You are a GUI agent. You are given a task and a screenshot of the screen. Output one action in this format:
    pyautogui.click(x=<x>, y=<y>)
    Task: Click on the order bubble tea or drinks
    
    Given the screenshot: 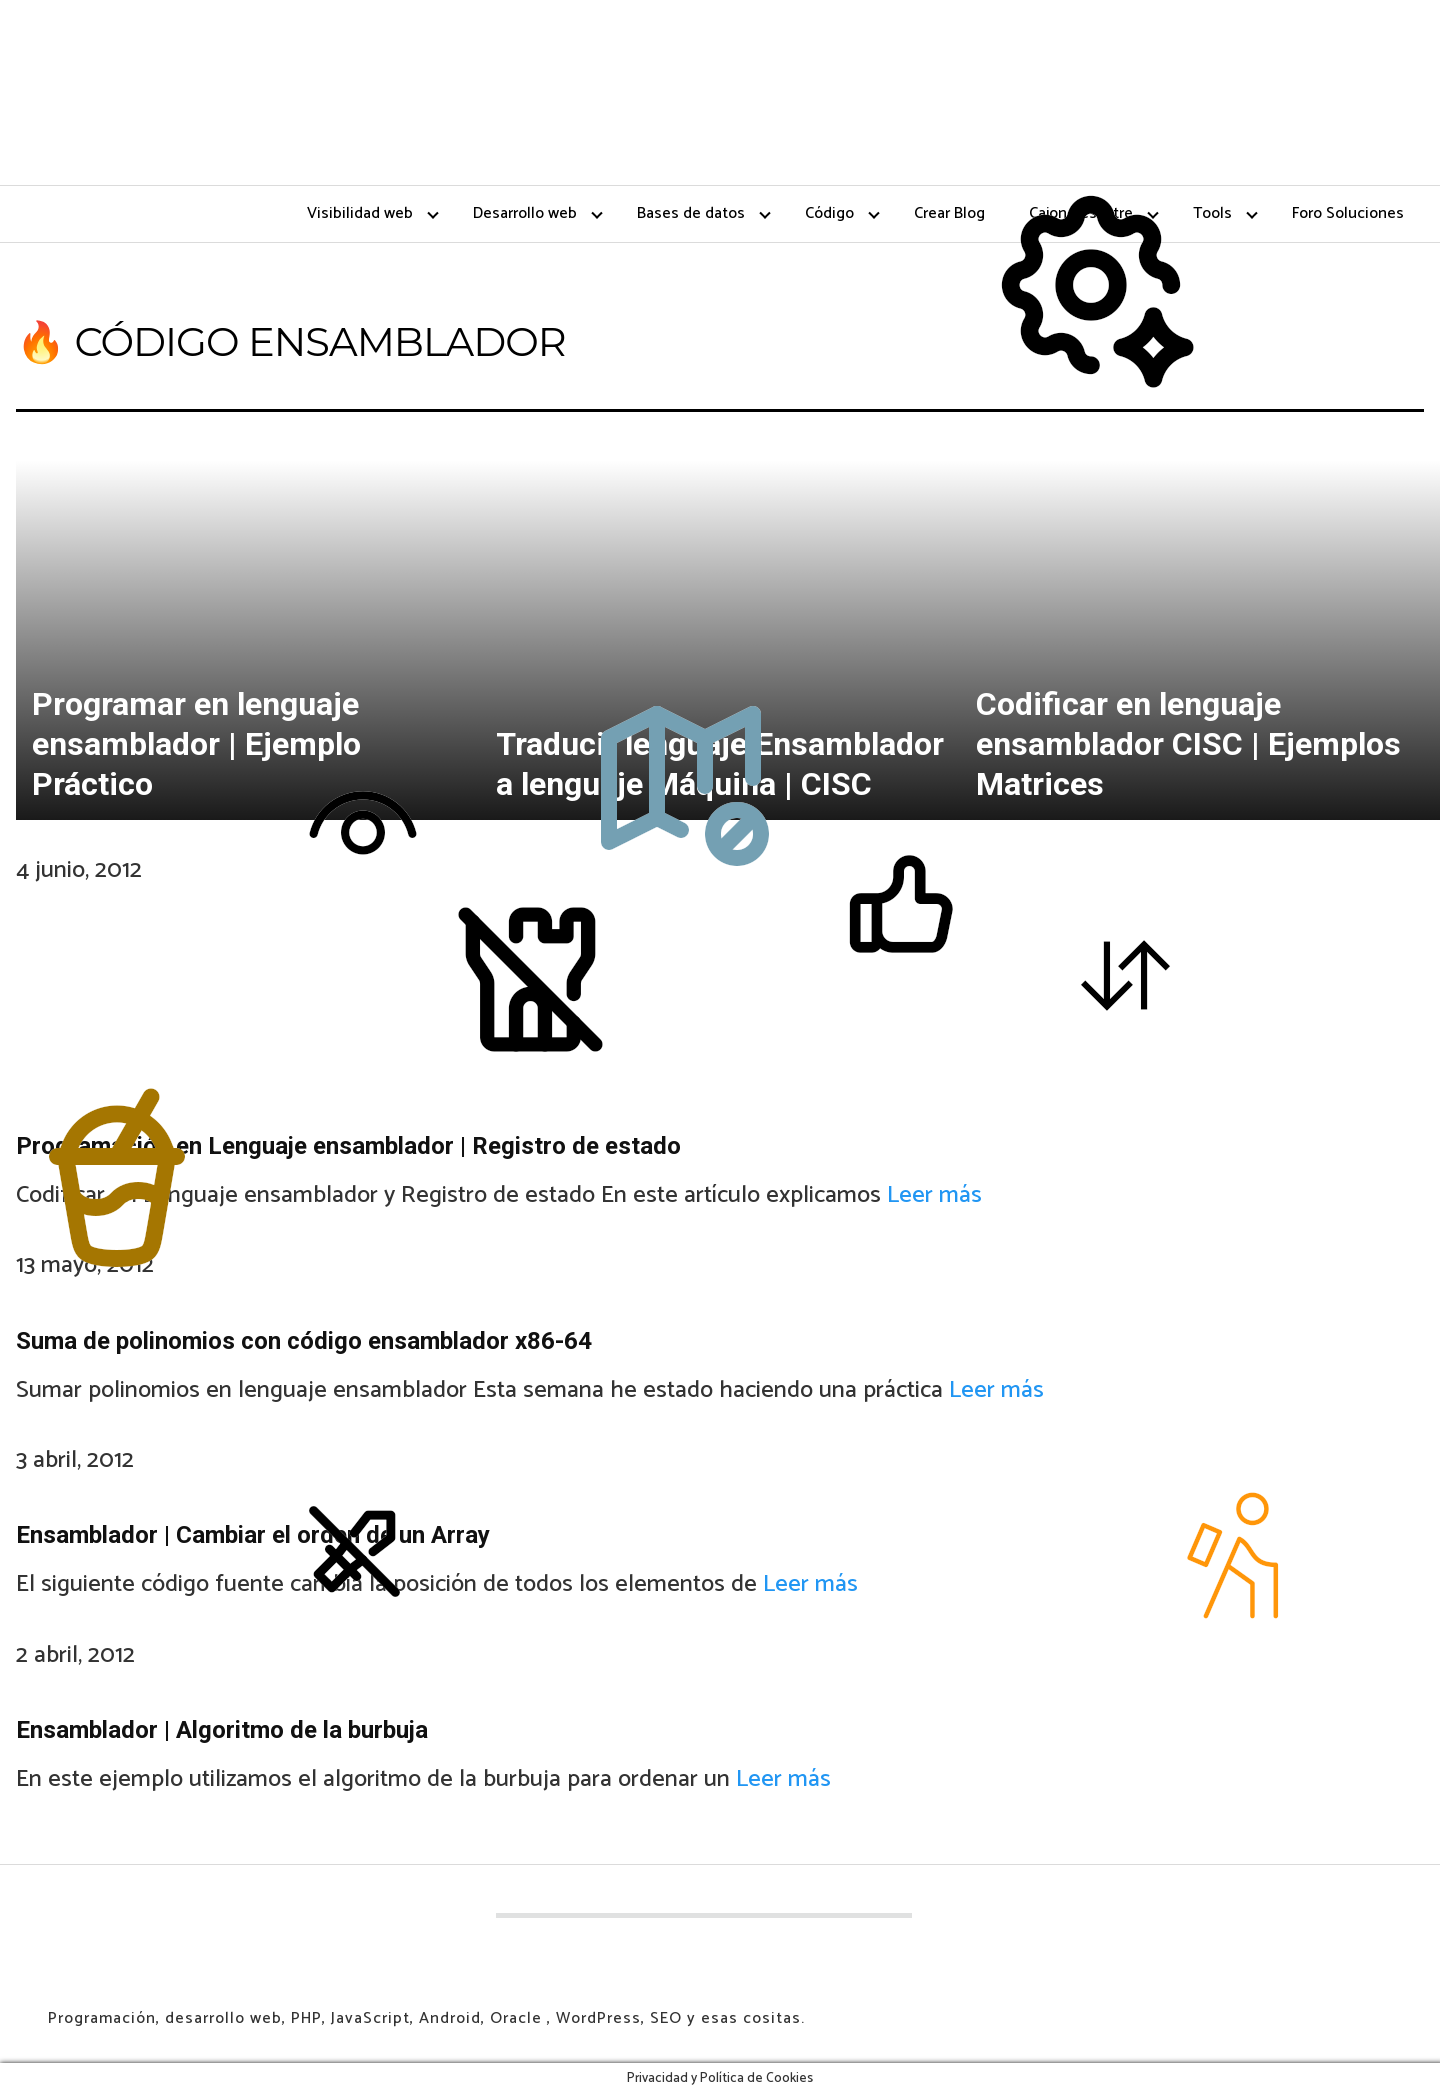 What is the action you would take?
    pyautogui.click(x=117, y=1182)
    